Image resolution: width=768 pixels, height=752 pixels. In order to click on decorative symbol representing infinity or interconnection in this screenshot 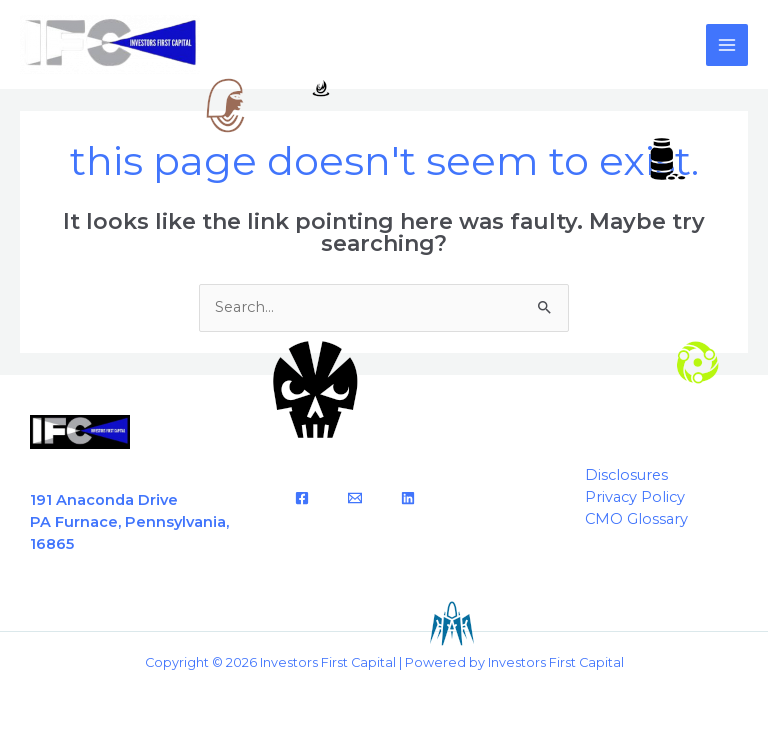, I will do `click(697, 362)`.